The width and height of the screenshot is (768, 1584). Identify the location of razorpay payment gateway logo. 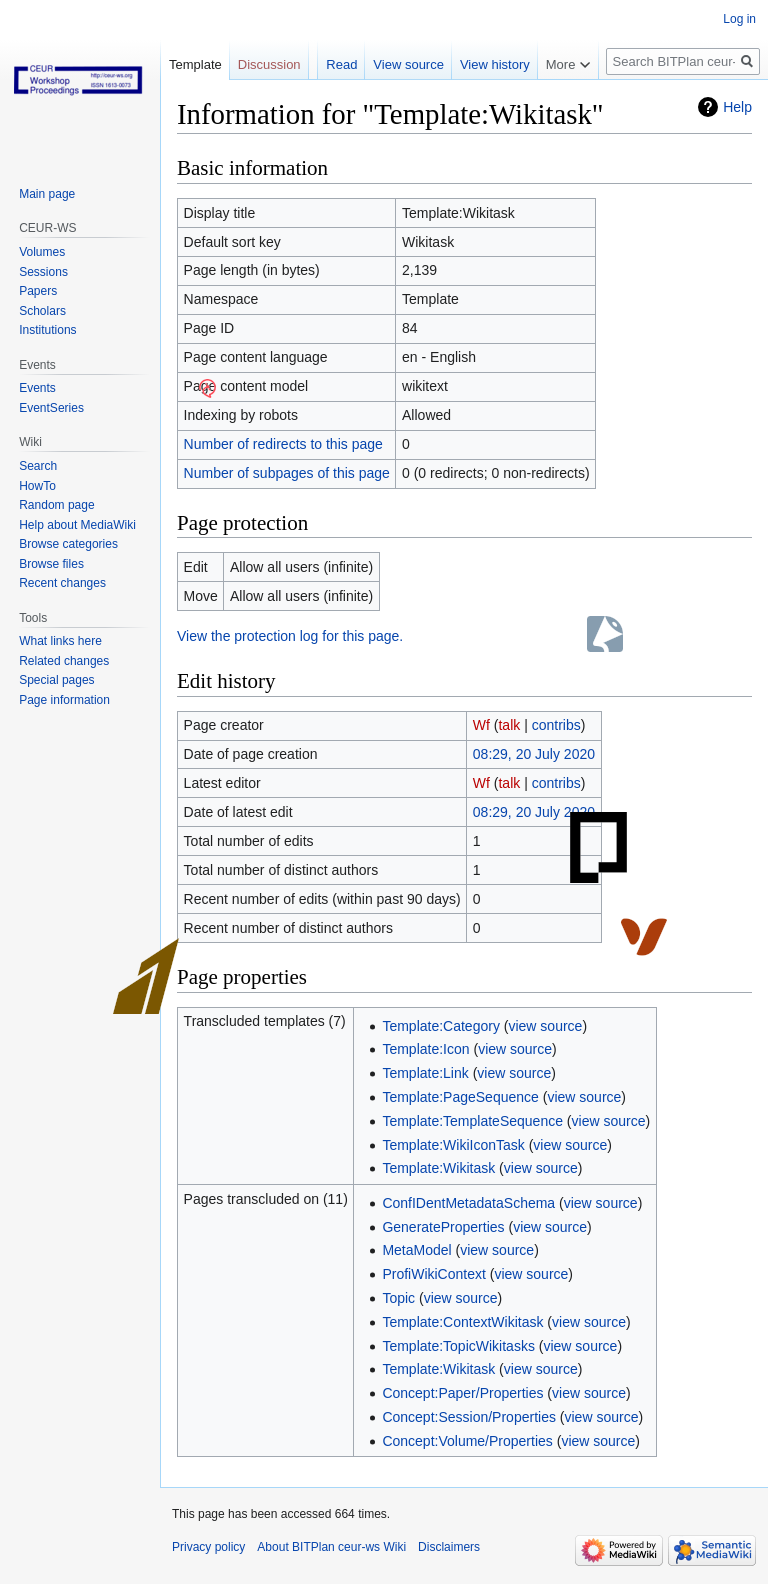
(146, 976).